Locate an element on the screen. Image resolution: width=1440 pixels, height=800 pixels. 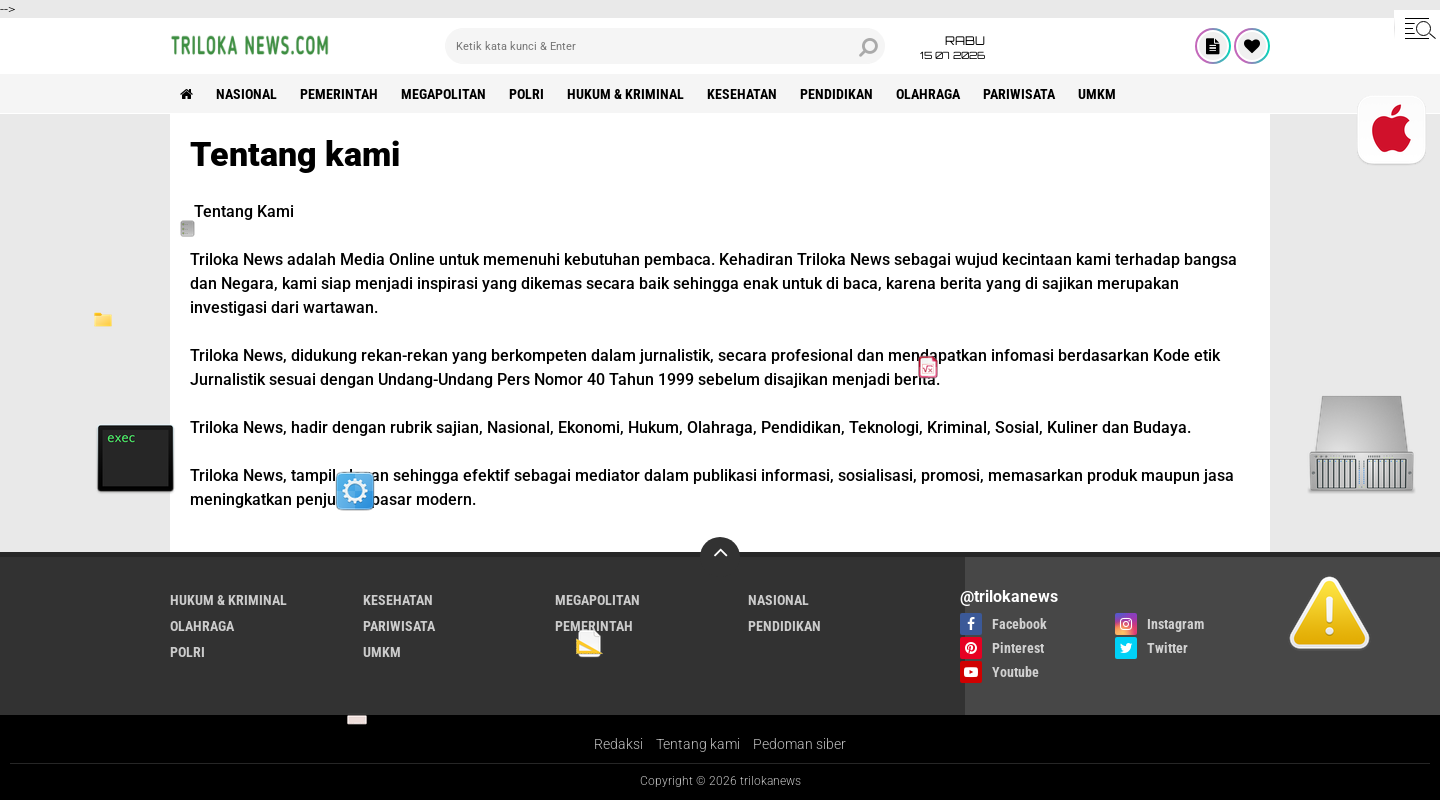
access AppleCare support for your Mac is located at coordinates (1391, 129).